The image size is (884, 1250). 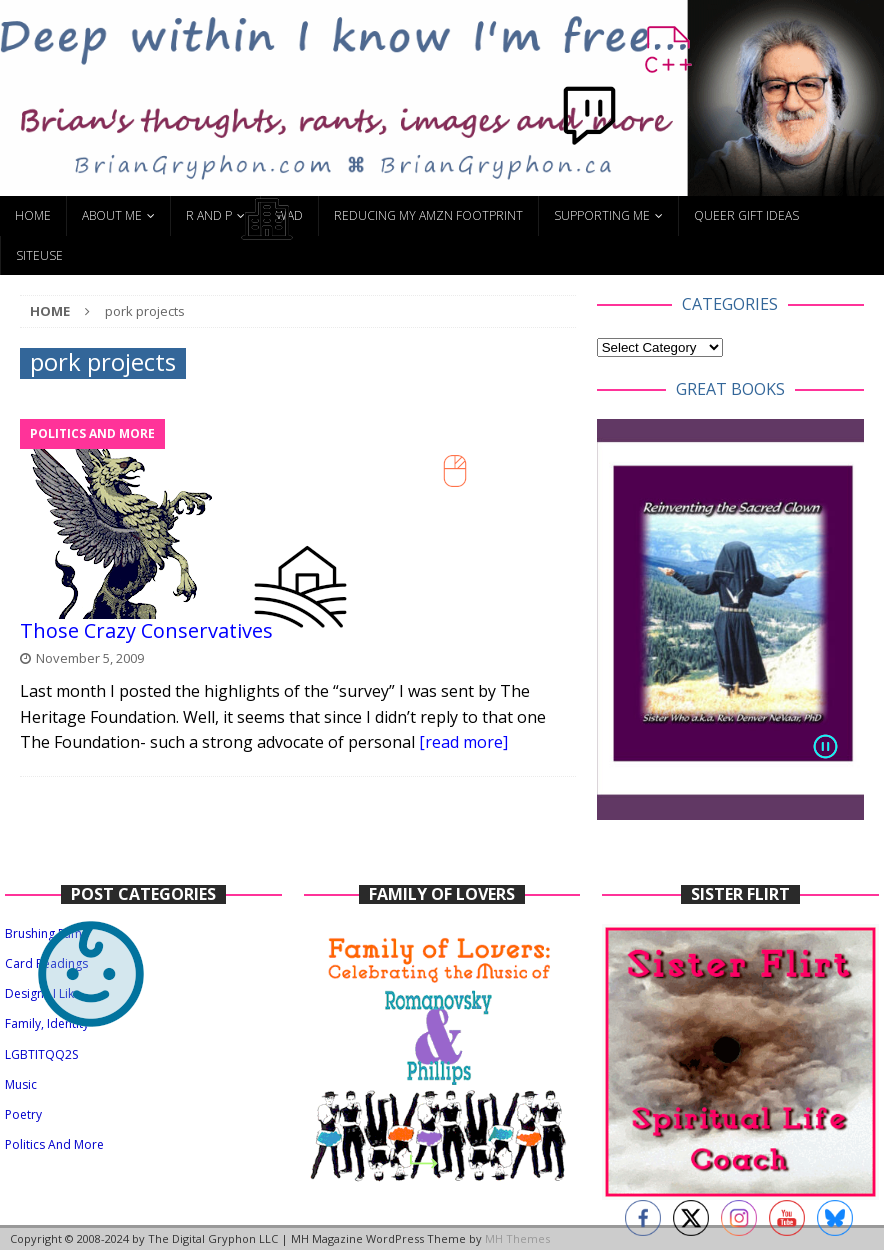 I want to click on forward or redirect a message, so click(x=423, y=1161).